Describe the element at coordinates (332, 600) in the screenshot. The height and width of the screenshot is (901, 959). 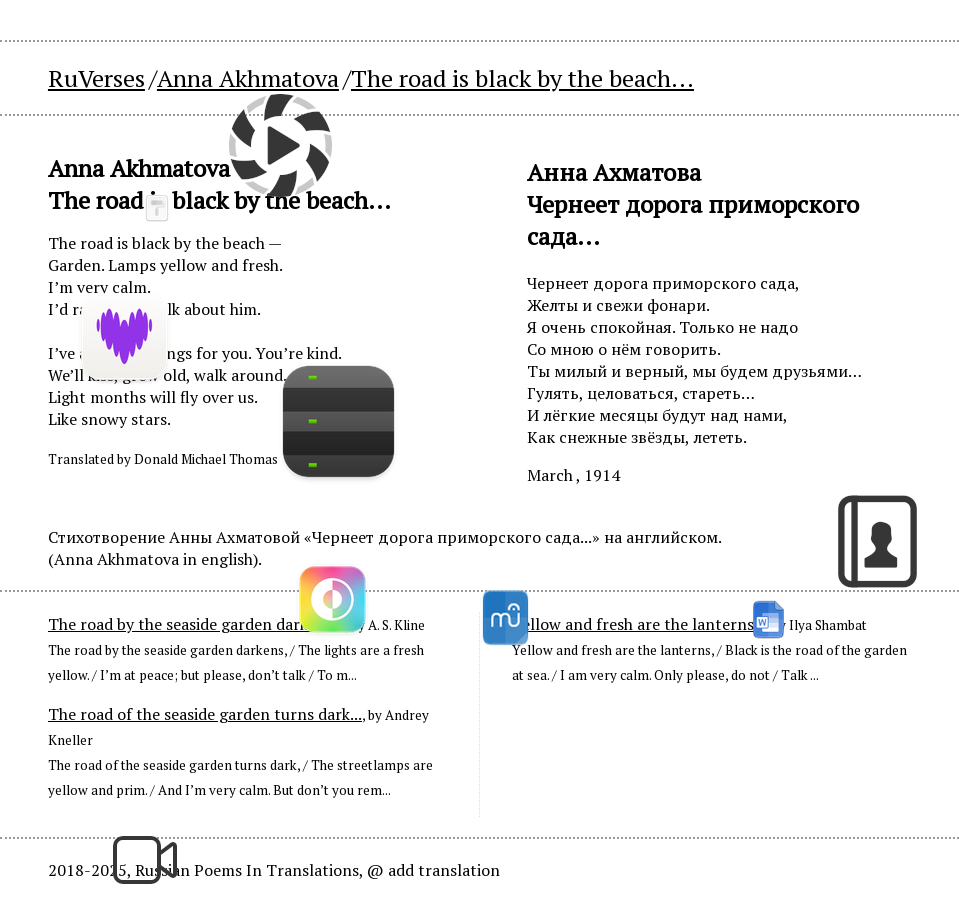
I see `open display or theme settings` at that location.